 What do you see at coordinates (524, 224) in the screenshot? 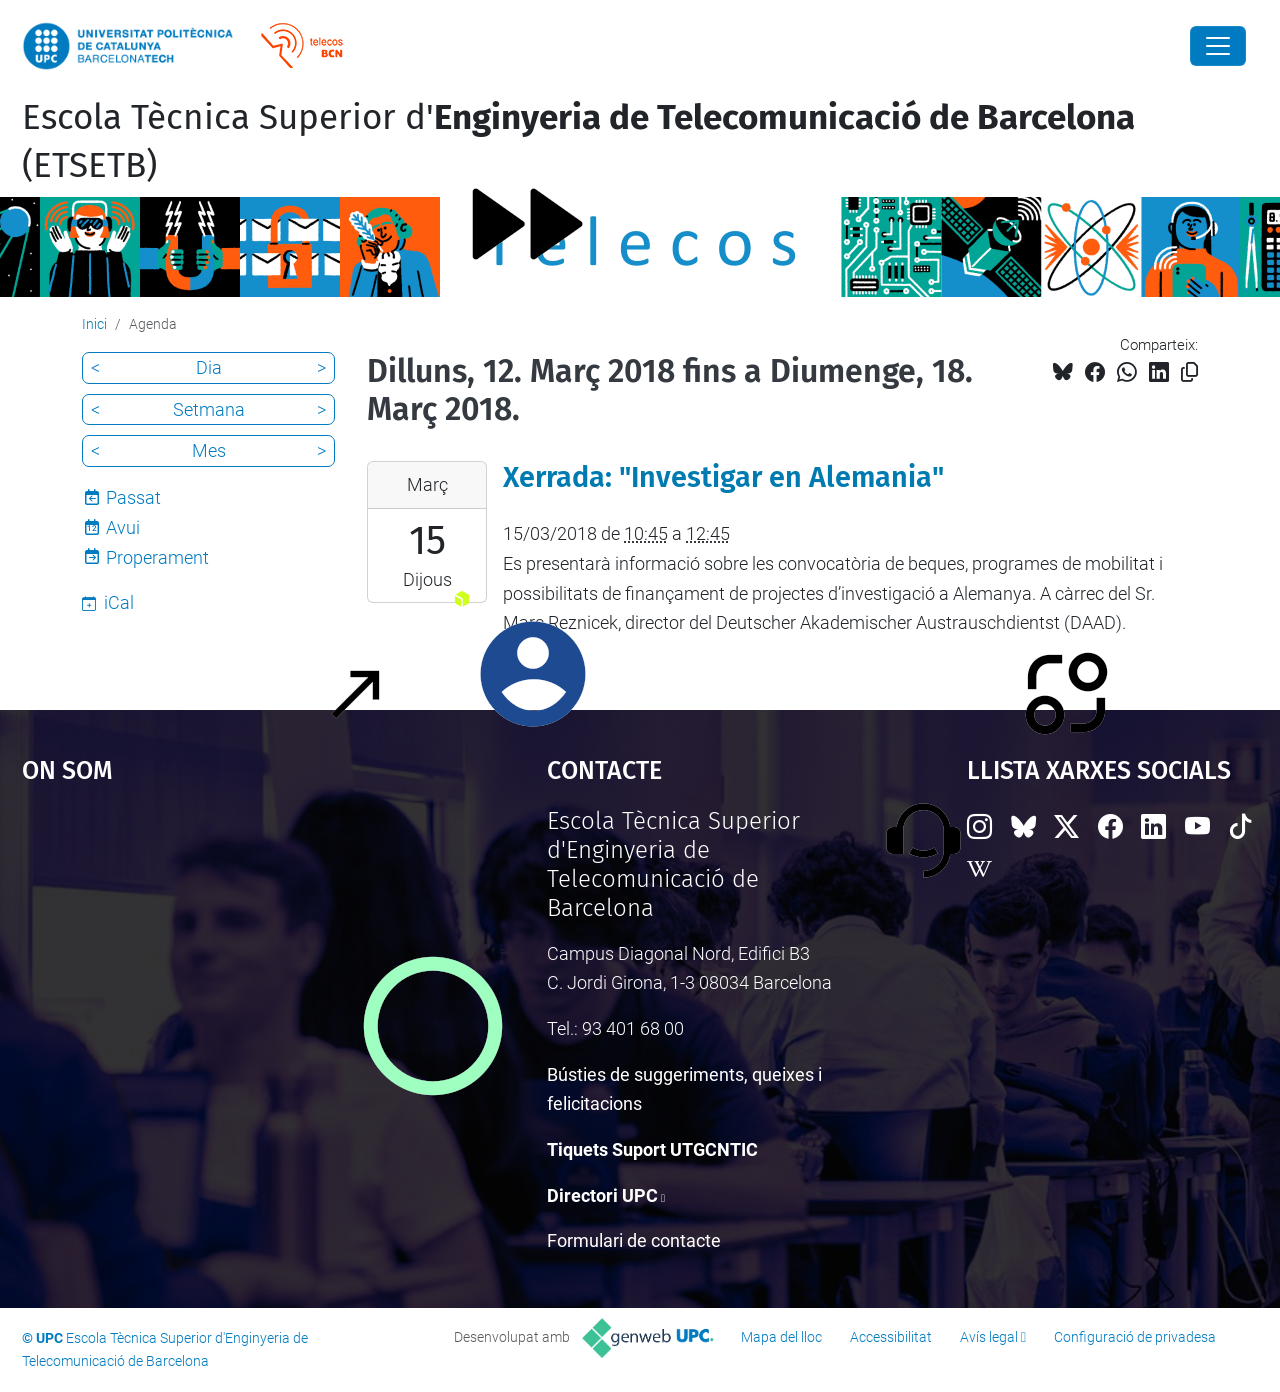
I see `fast forward media playback` at bounding box center [524, 224].